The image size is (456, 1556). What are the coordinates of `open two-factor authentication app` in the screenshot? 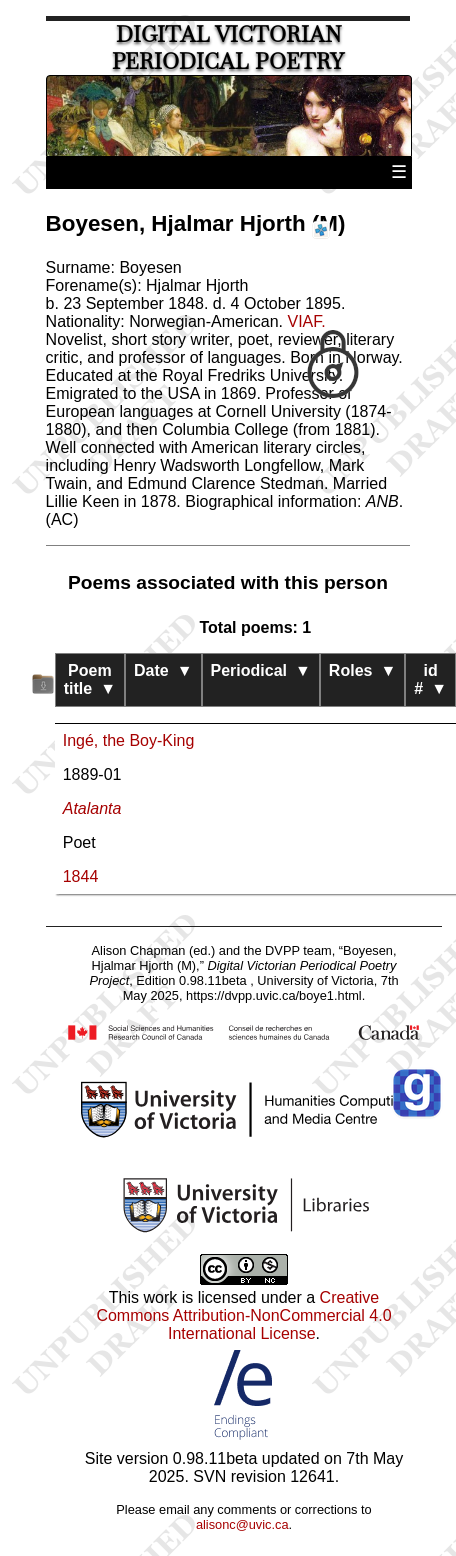 It's located at (333, 364).